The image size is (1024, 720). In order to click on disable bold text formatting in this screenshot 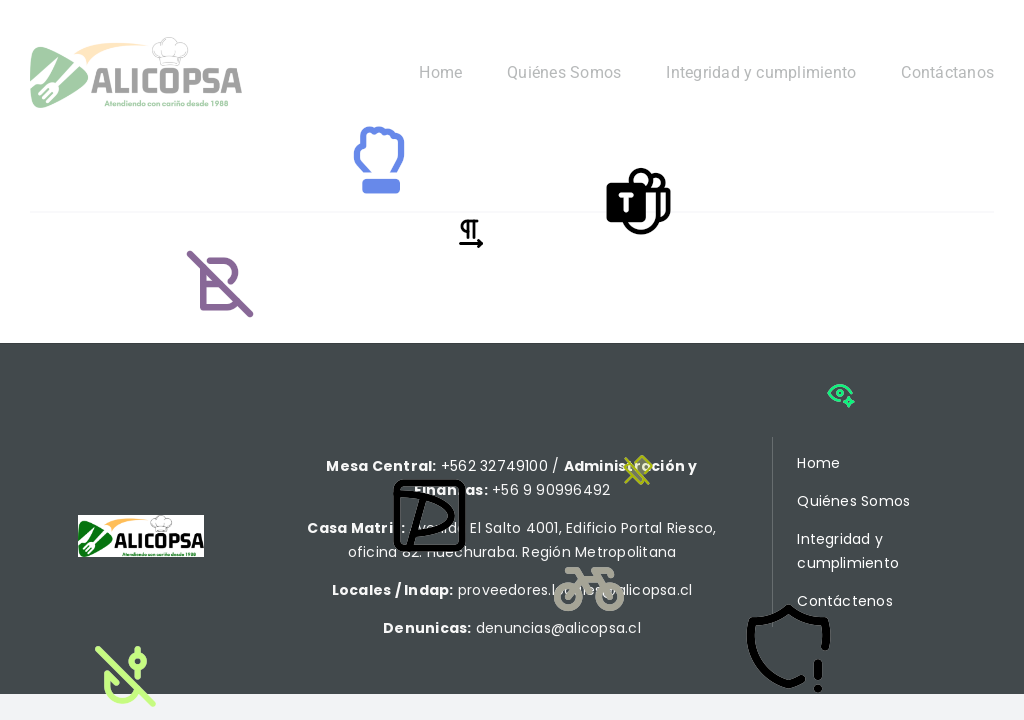, I will do `click(220, 284)`.